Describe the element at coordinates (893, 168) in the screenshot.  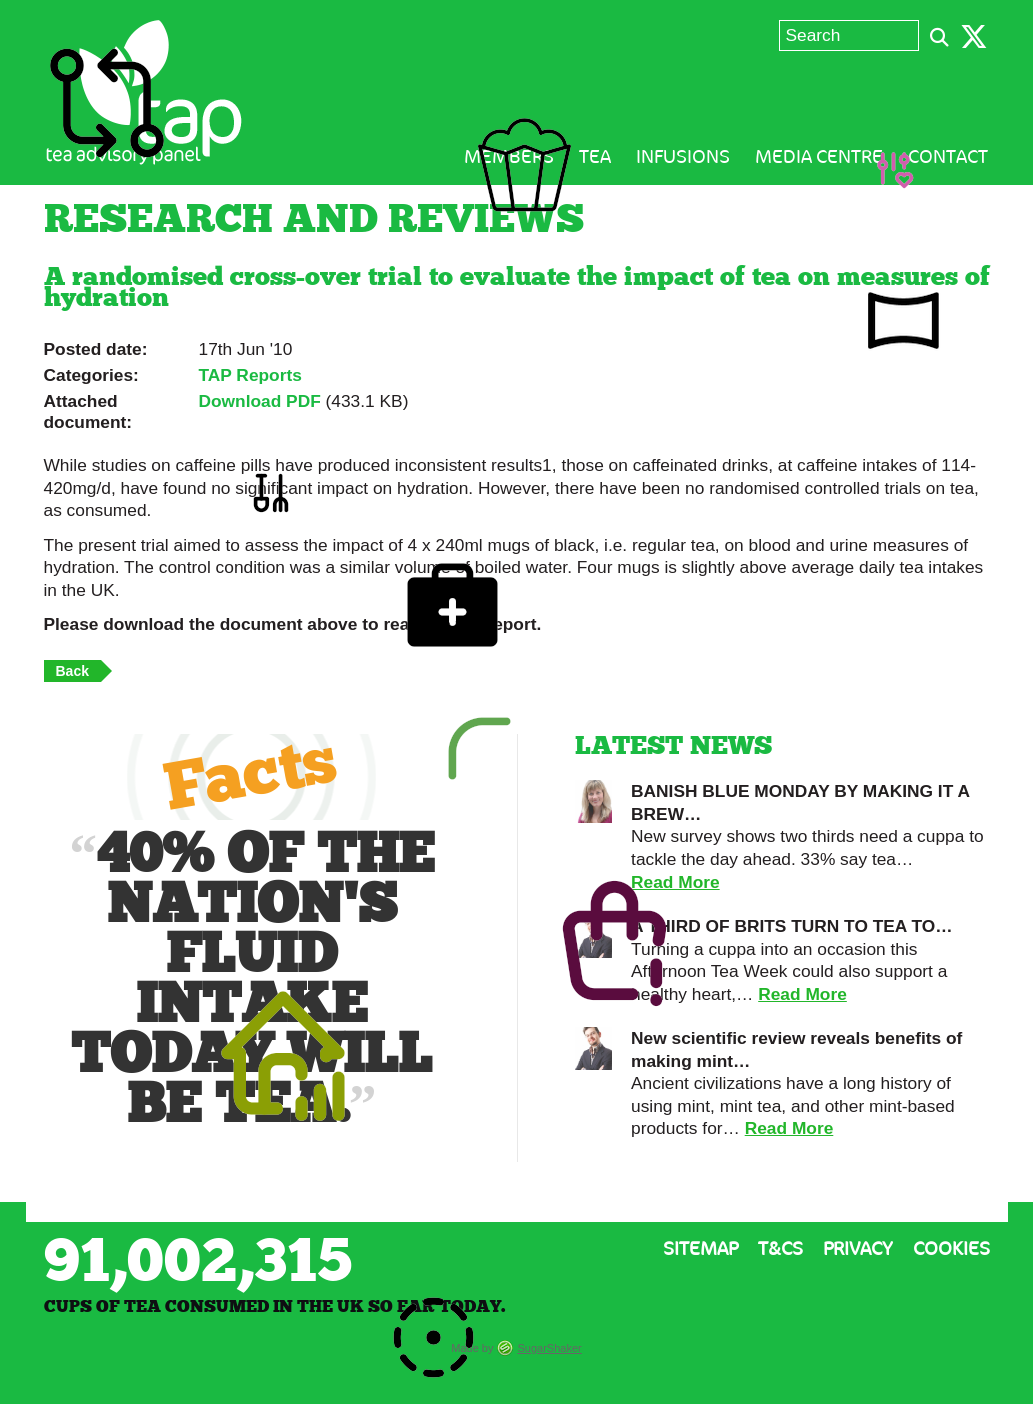
I see `customize favorite or liked item settings` at that location.